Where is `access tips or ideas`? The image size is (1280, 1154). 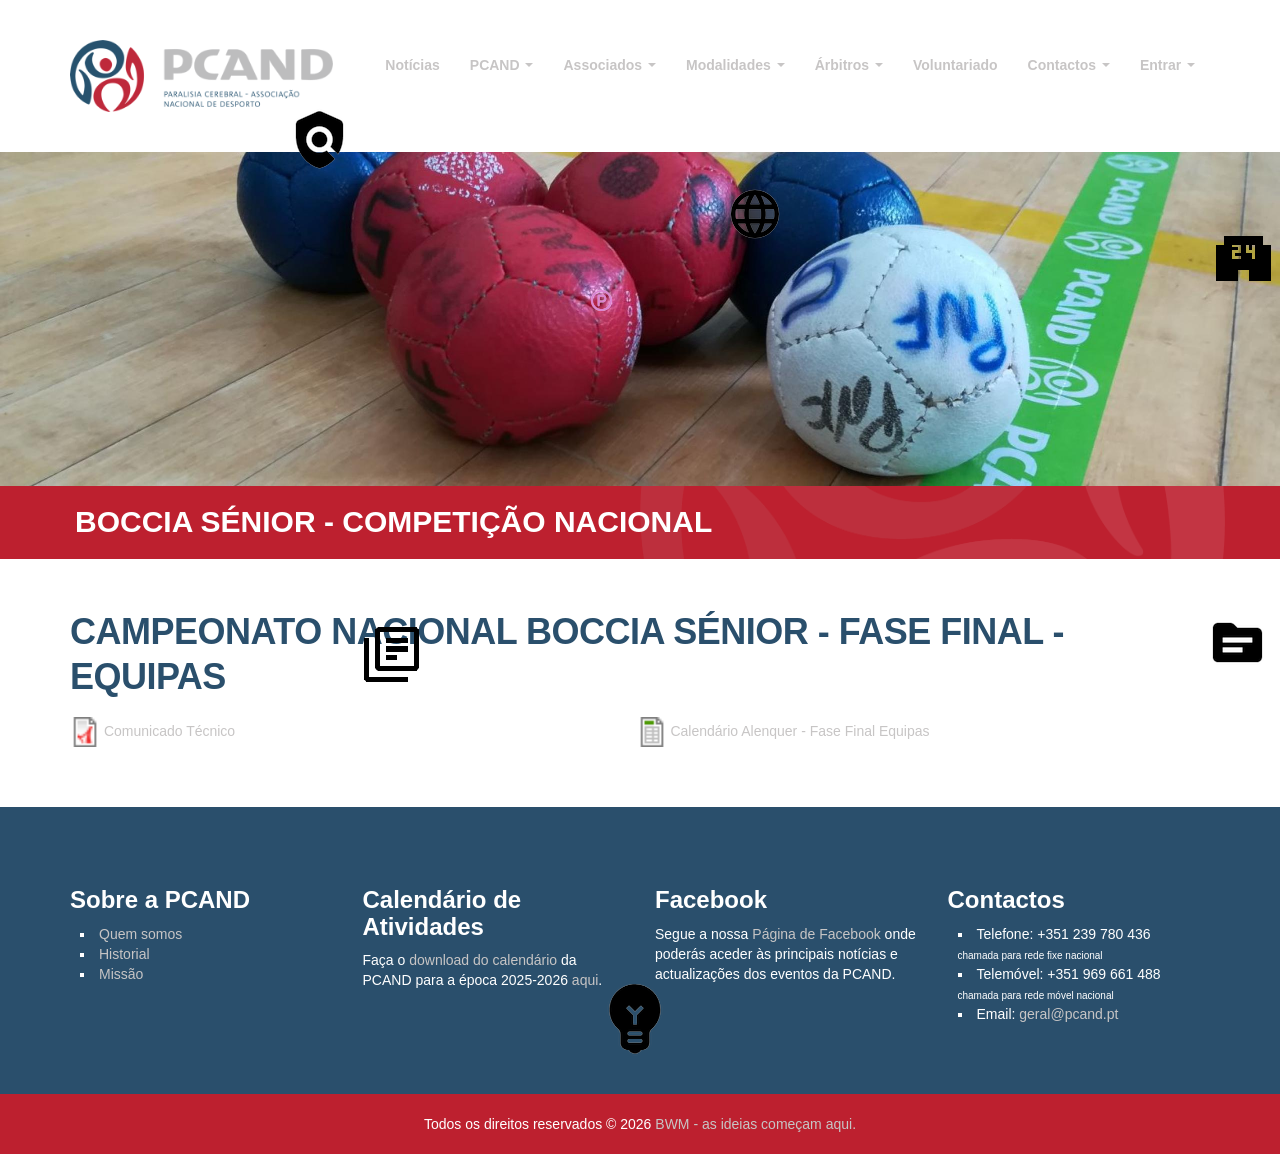
access tips or ideas is located at coordinates (635, 1017).